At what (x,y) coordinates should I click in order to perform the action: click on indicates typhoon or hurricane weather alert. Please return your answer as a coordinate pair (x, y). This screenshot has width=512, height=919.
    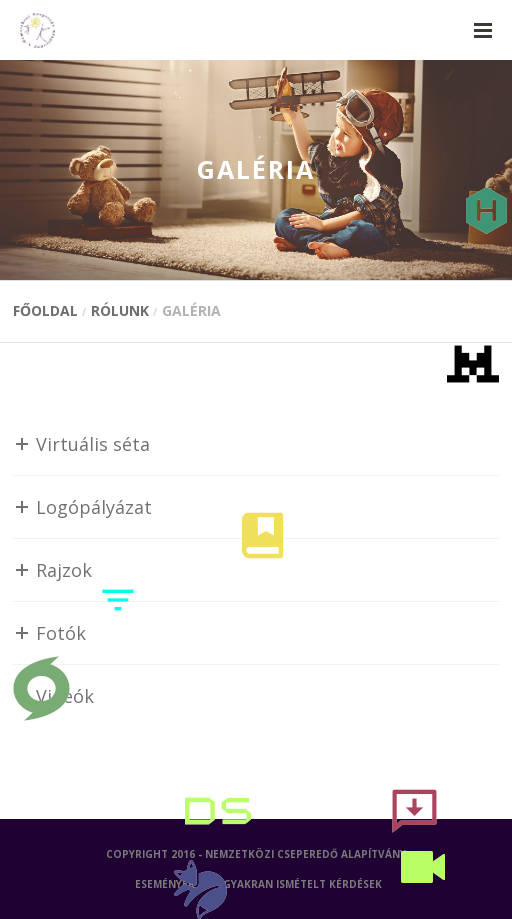
    Looking at the image, I should click on (41, 688).